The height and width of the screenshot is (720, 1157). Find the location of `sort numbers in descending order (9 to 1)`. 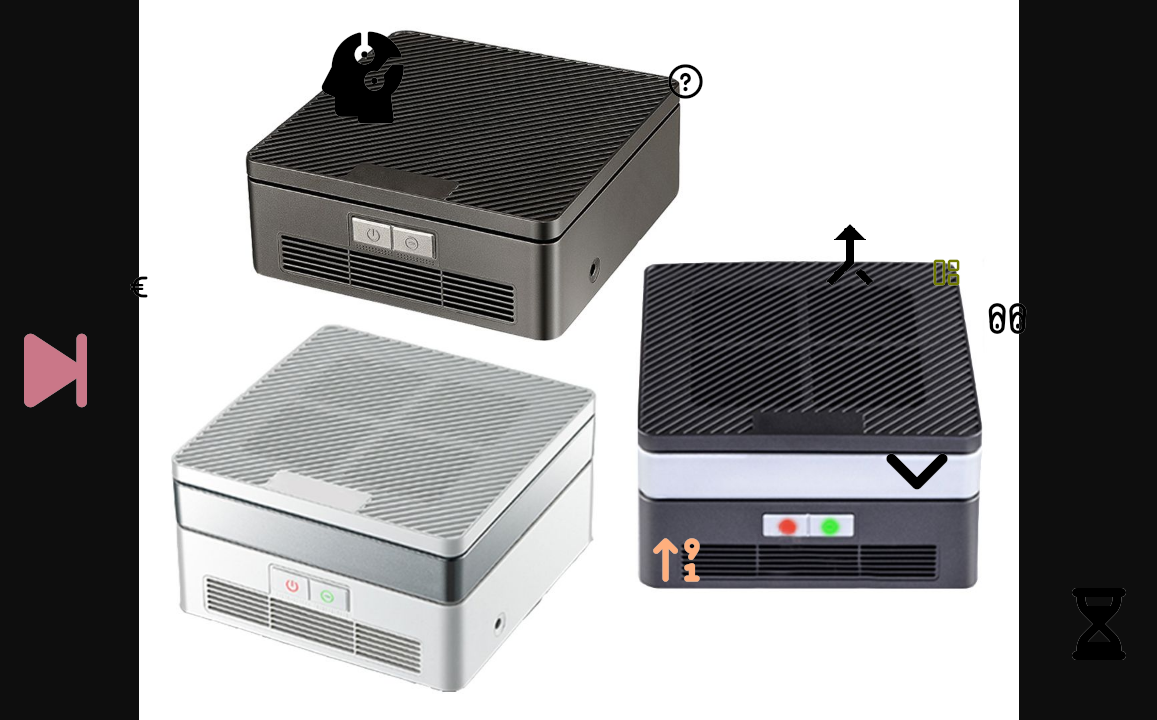

sort numbers in descending order (9 to 1) is located at coordinates (678, 560).